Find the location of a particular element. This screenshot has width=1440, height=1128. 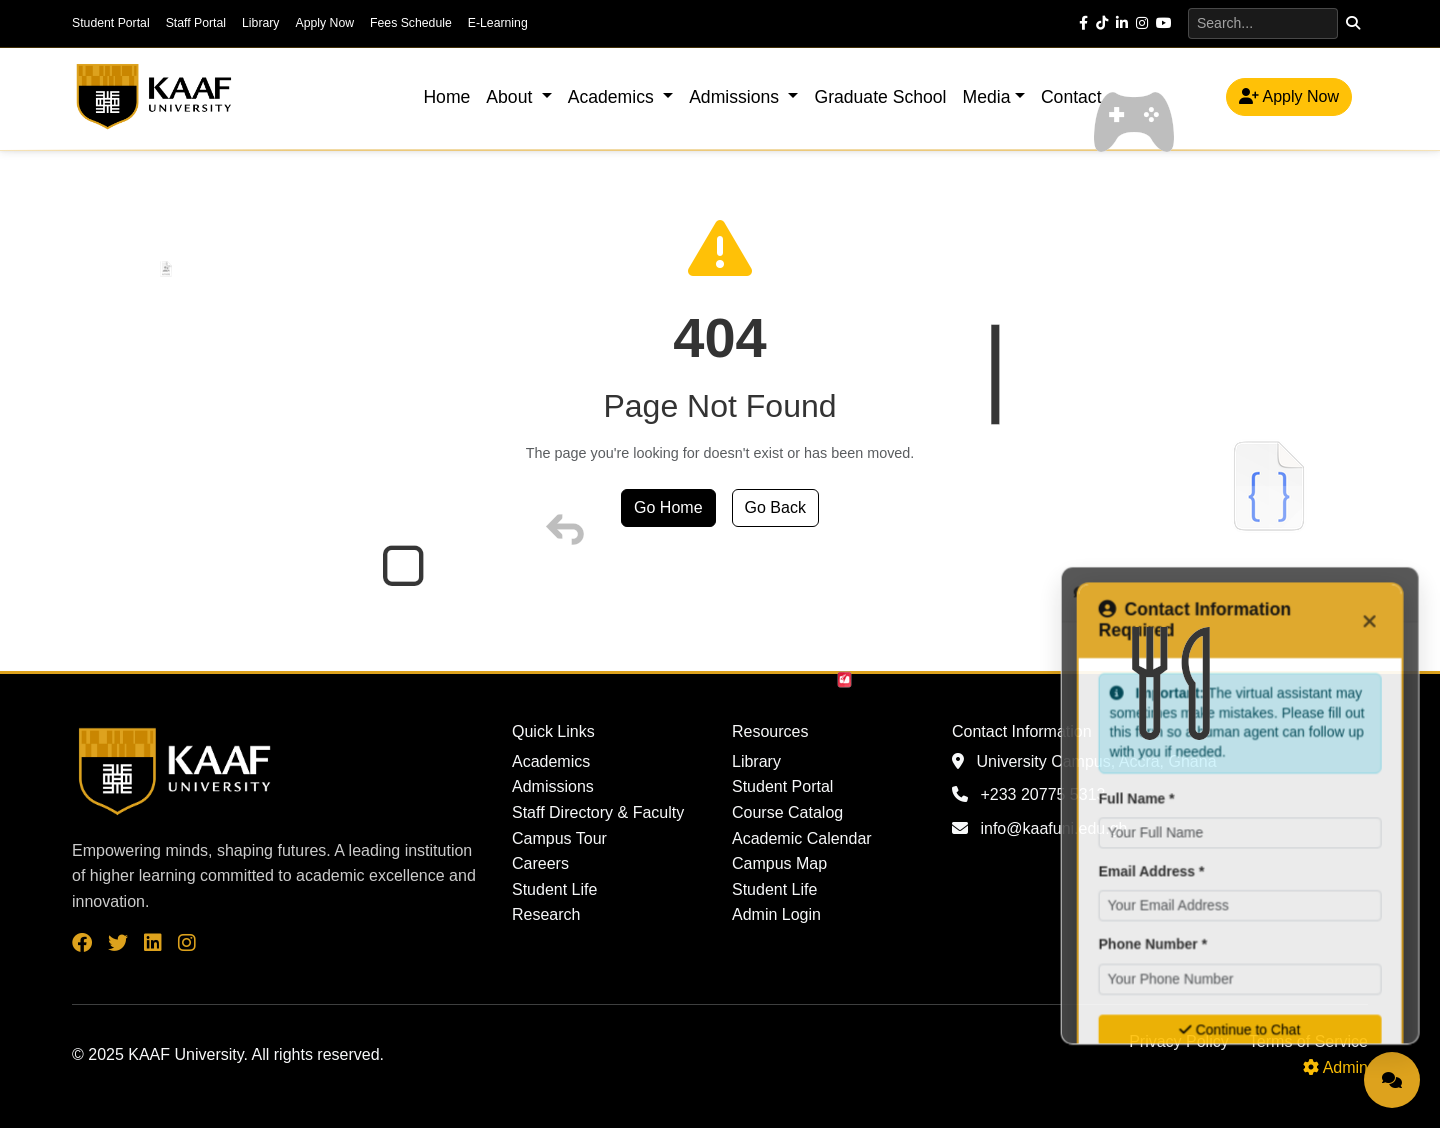

access food and drink emoji category is located at coordinates (1174, 683).